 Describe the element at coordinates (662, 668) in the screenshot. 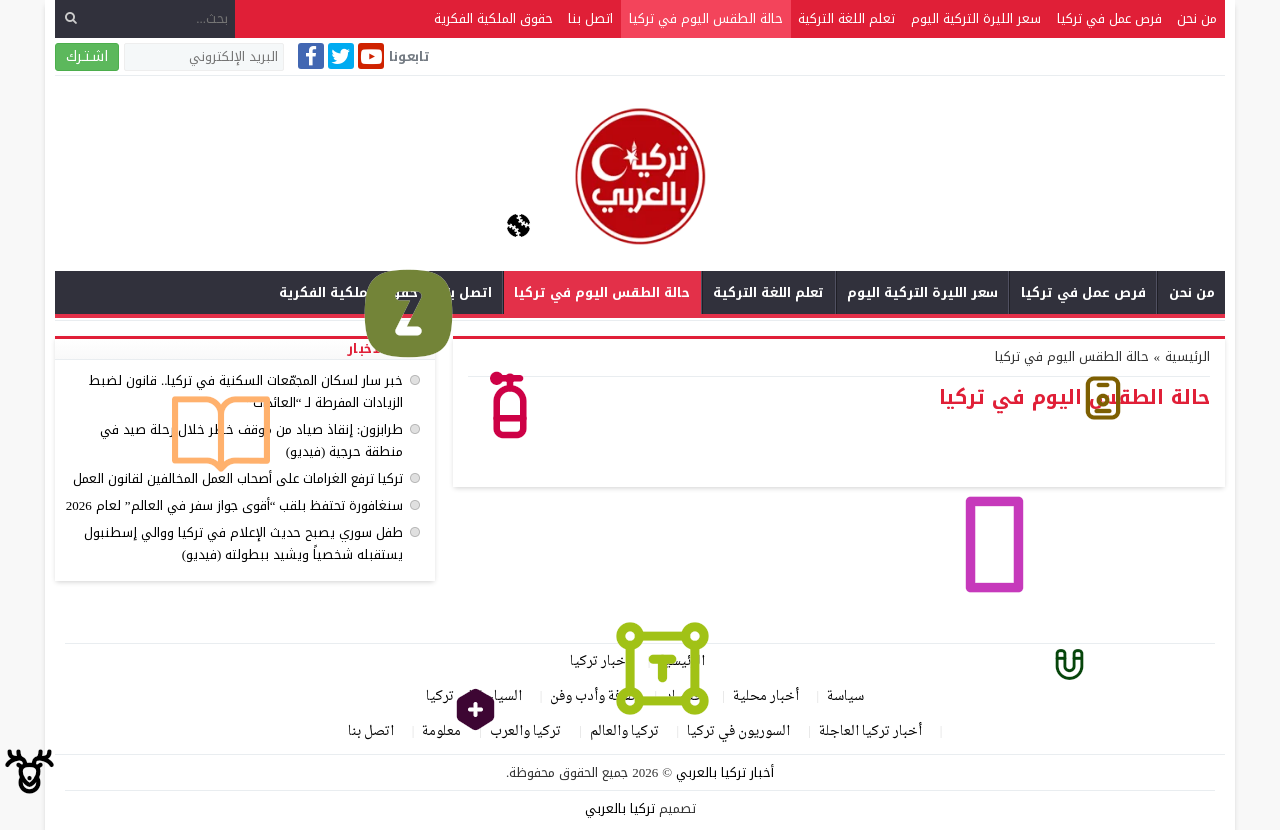

I see `resize text or adjust font size` at that location.